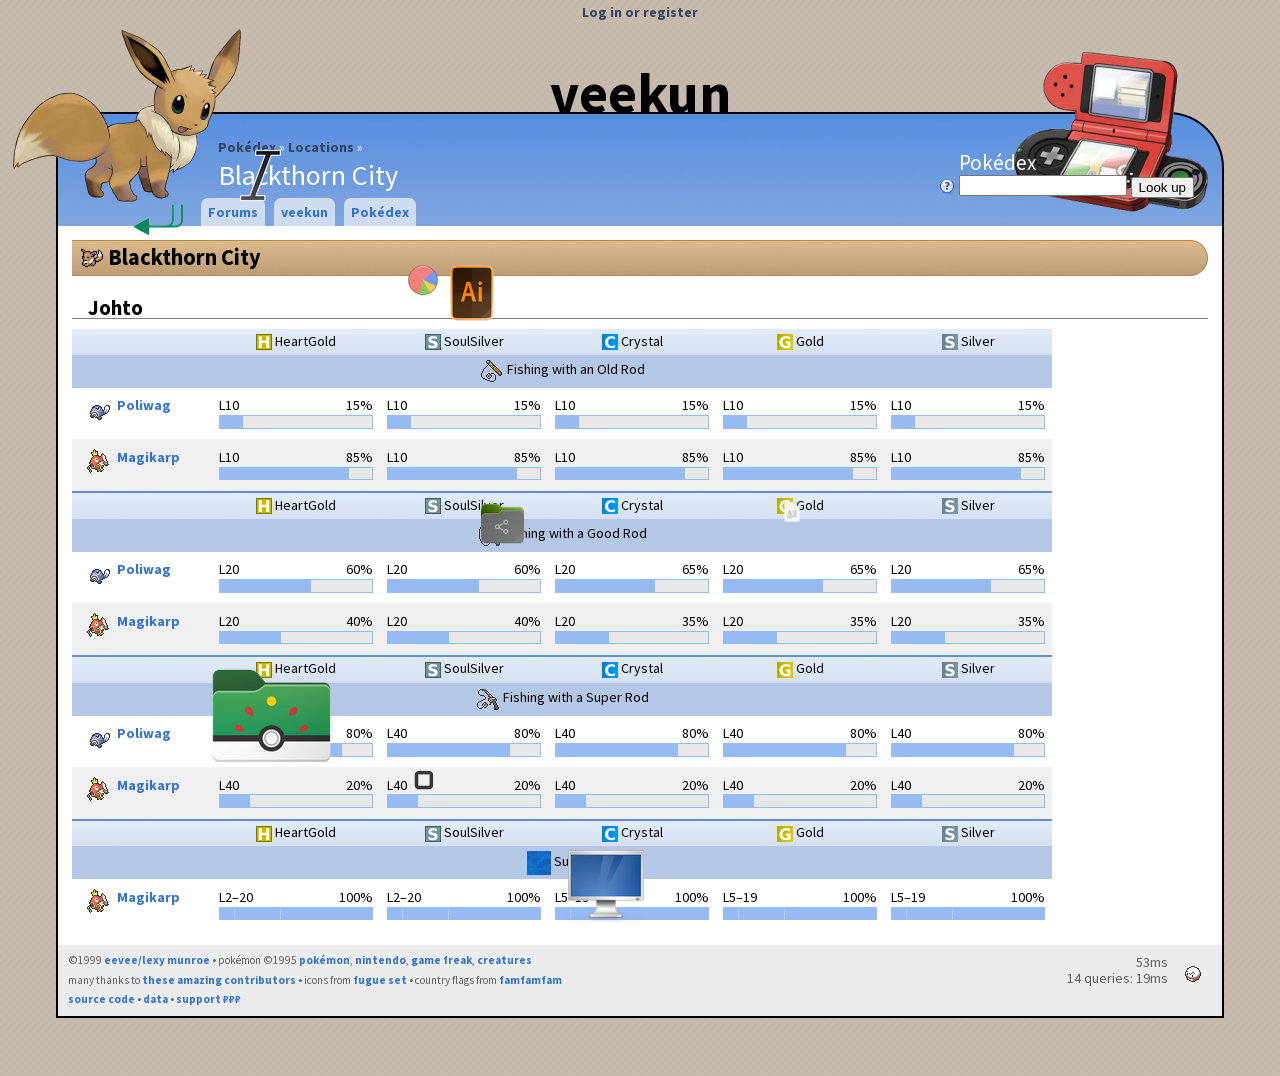 Image resolution: width=1280 pixels, height=1076 pixels. I want to click on stop or halt current media playback, so click(440, 763).